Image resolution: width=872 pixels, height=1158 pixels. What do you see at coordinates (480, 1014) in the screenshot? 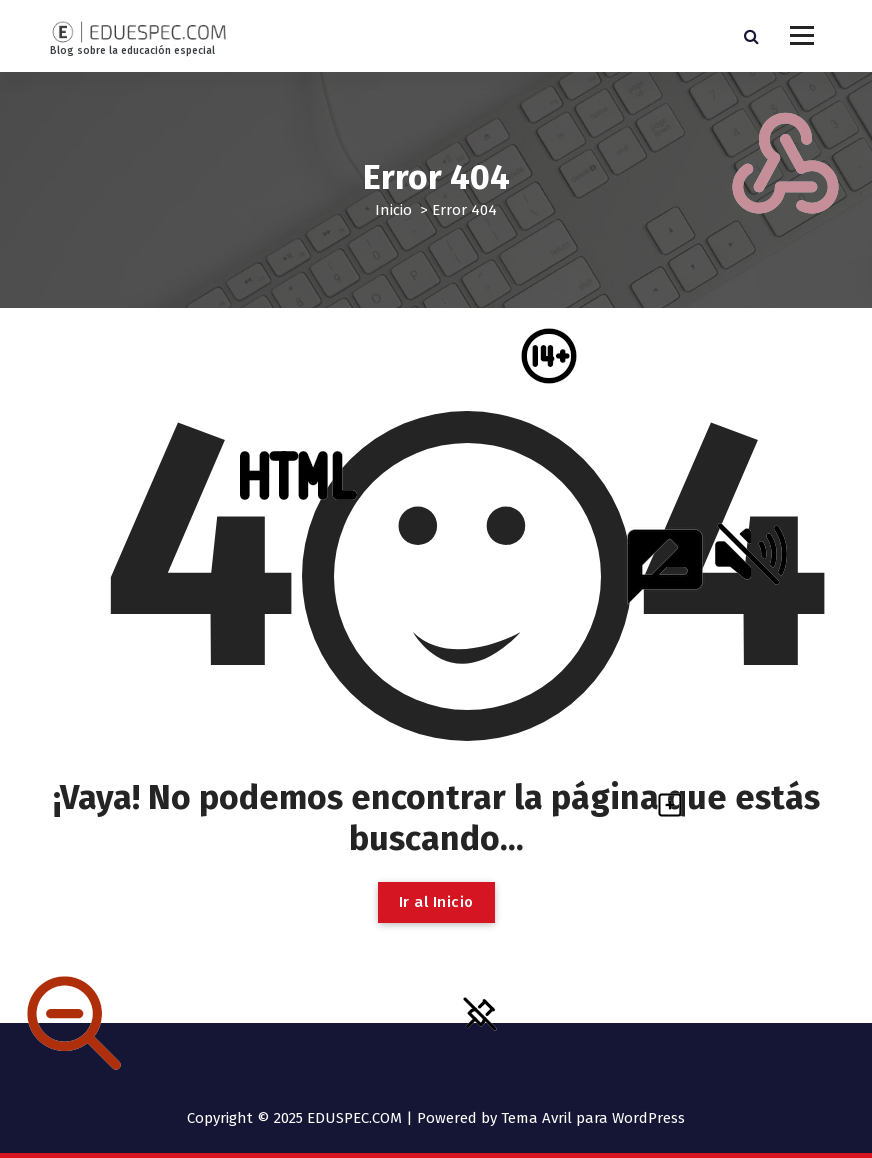
I see `unpin this item` at bounding box center [480, 1014].